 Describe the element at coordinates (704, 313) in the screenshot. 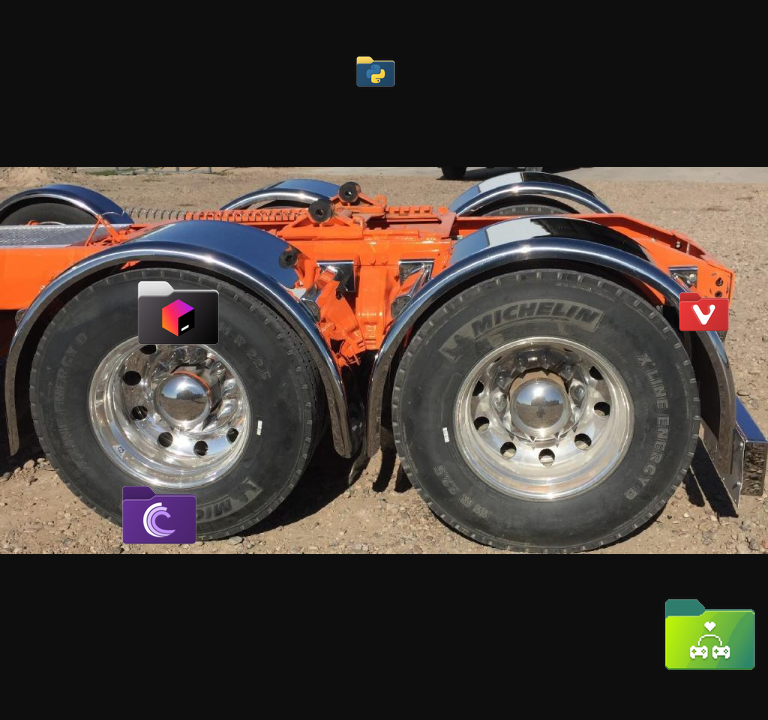

I see `open vivaldi browser downloads folder` at that location.